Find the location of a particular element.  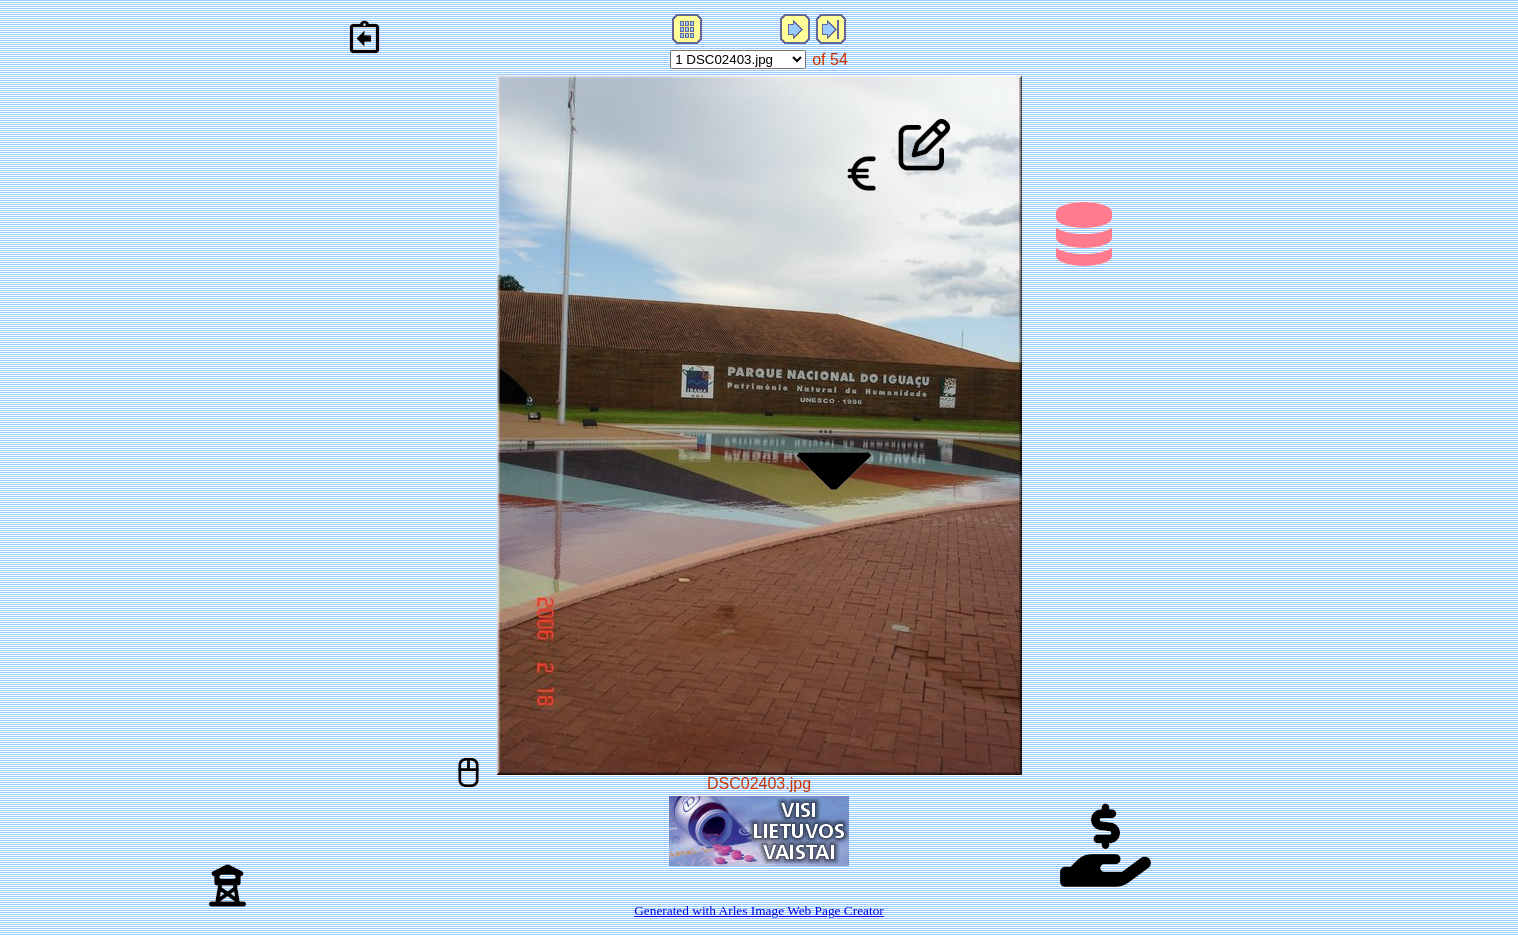

view observation tower or lookout point is located at coordinates (227, 885).